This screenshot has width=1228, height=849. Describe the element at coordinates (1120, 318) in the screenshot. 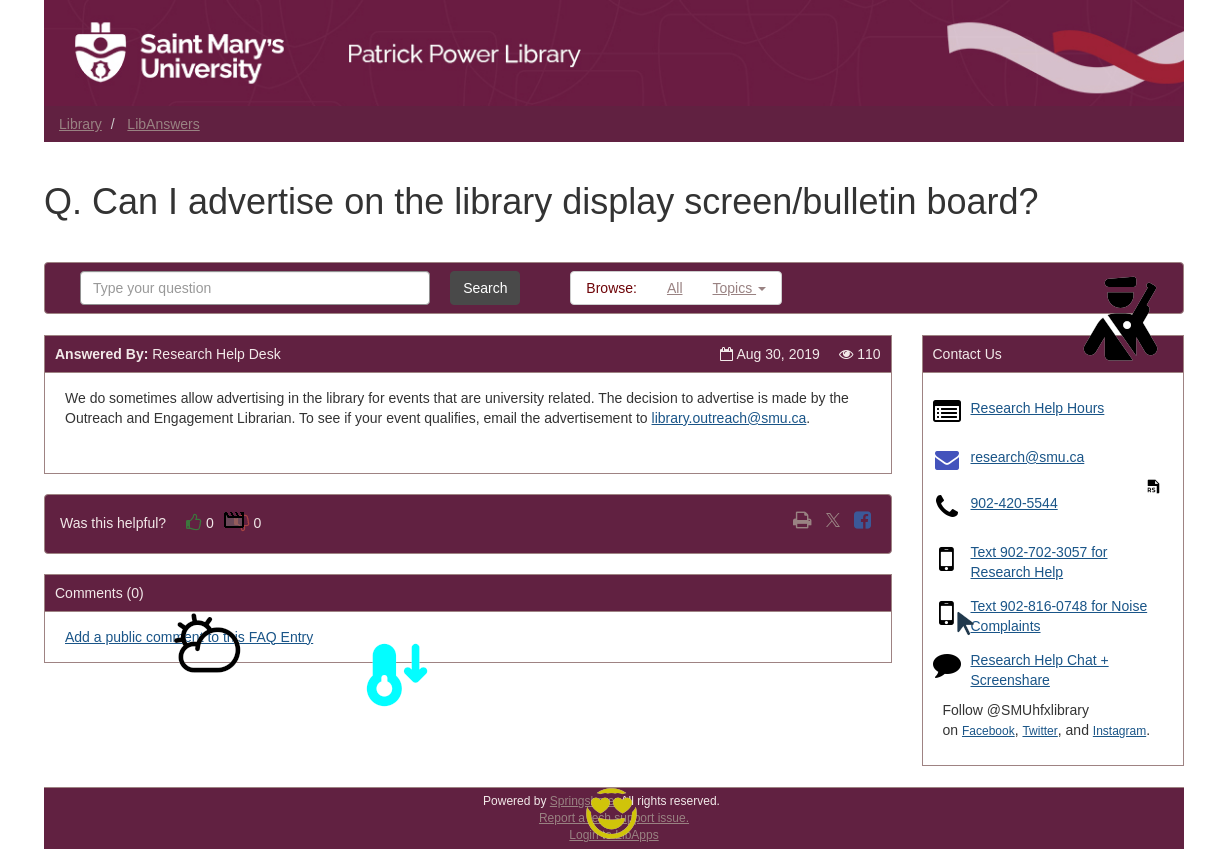

I see `indicates military or armed forces personnel` at that location.